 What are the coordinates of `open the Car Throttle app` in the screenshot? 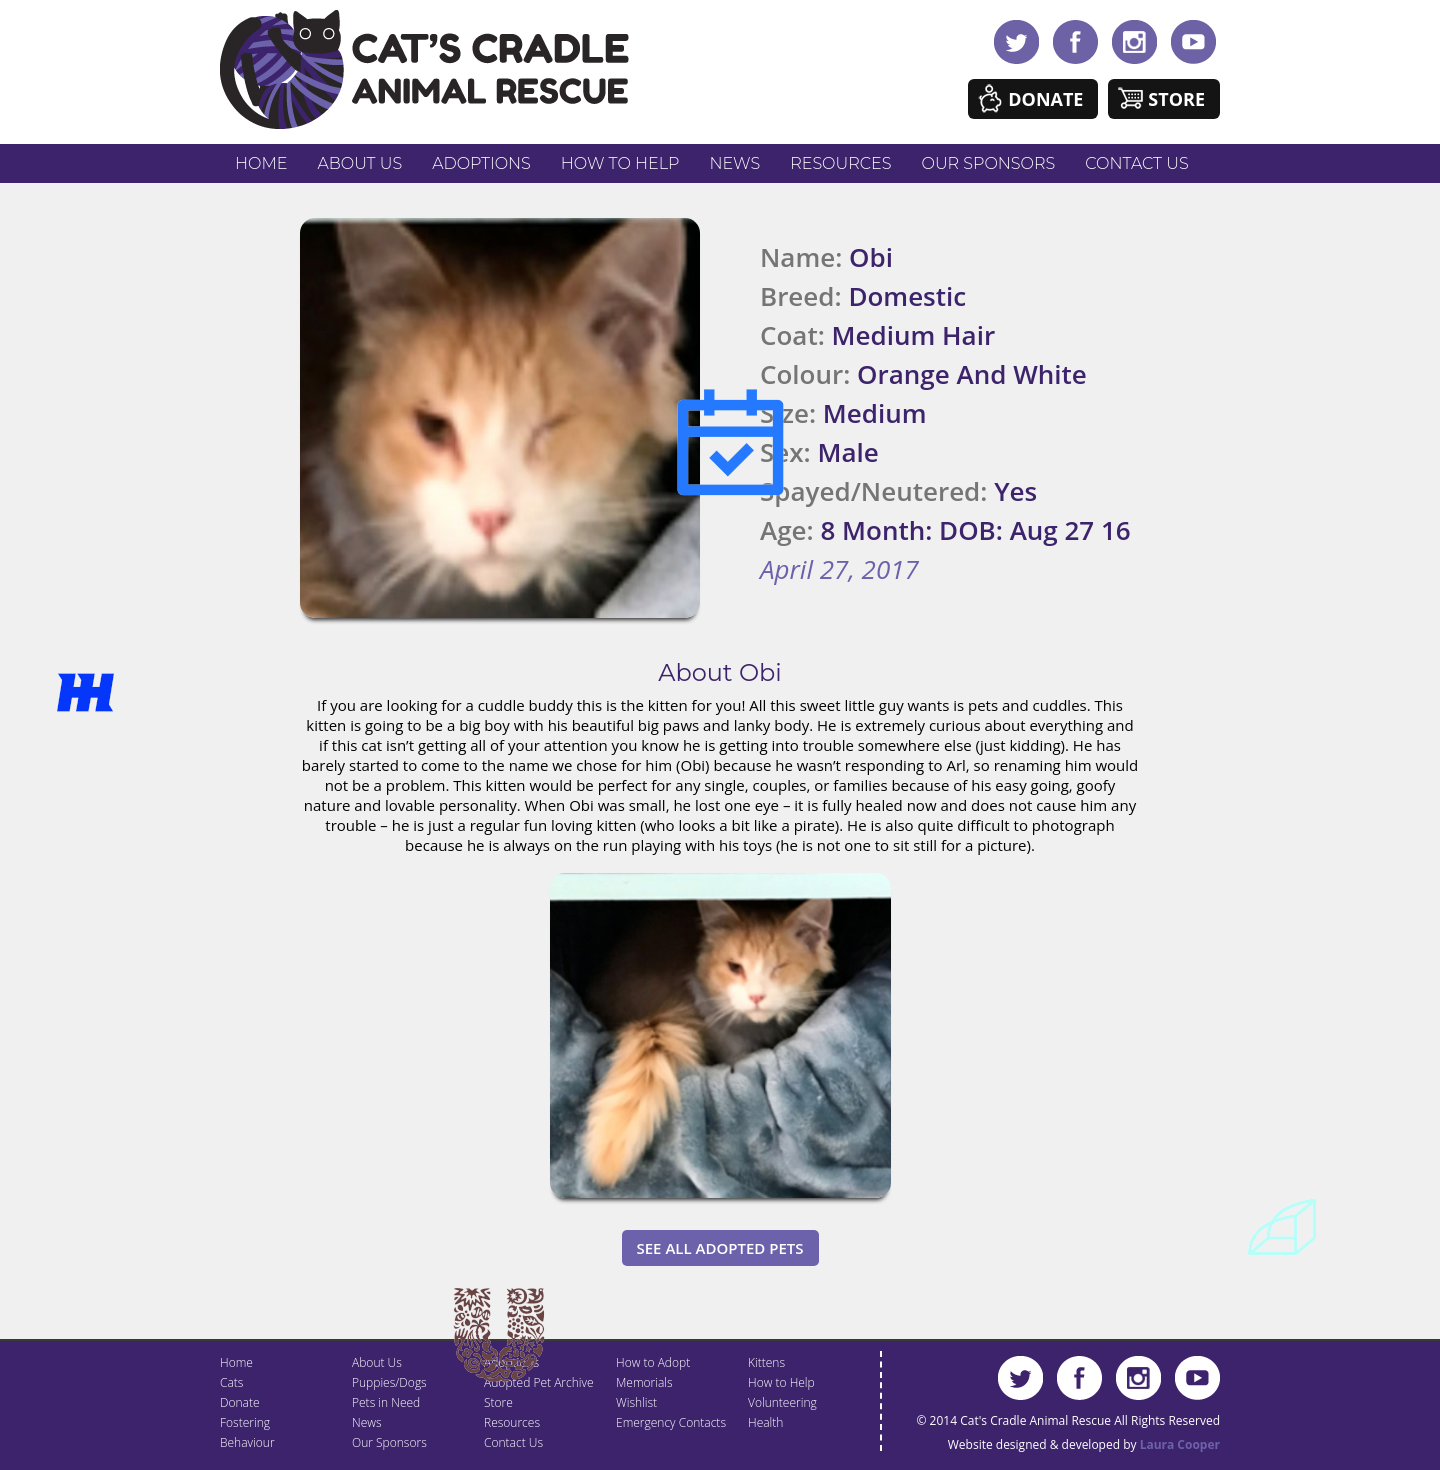 It's located at (85, 692).